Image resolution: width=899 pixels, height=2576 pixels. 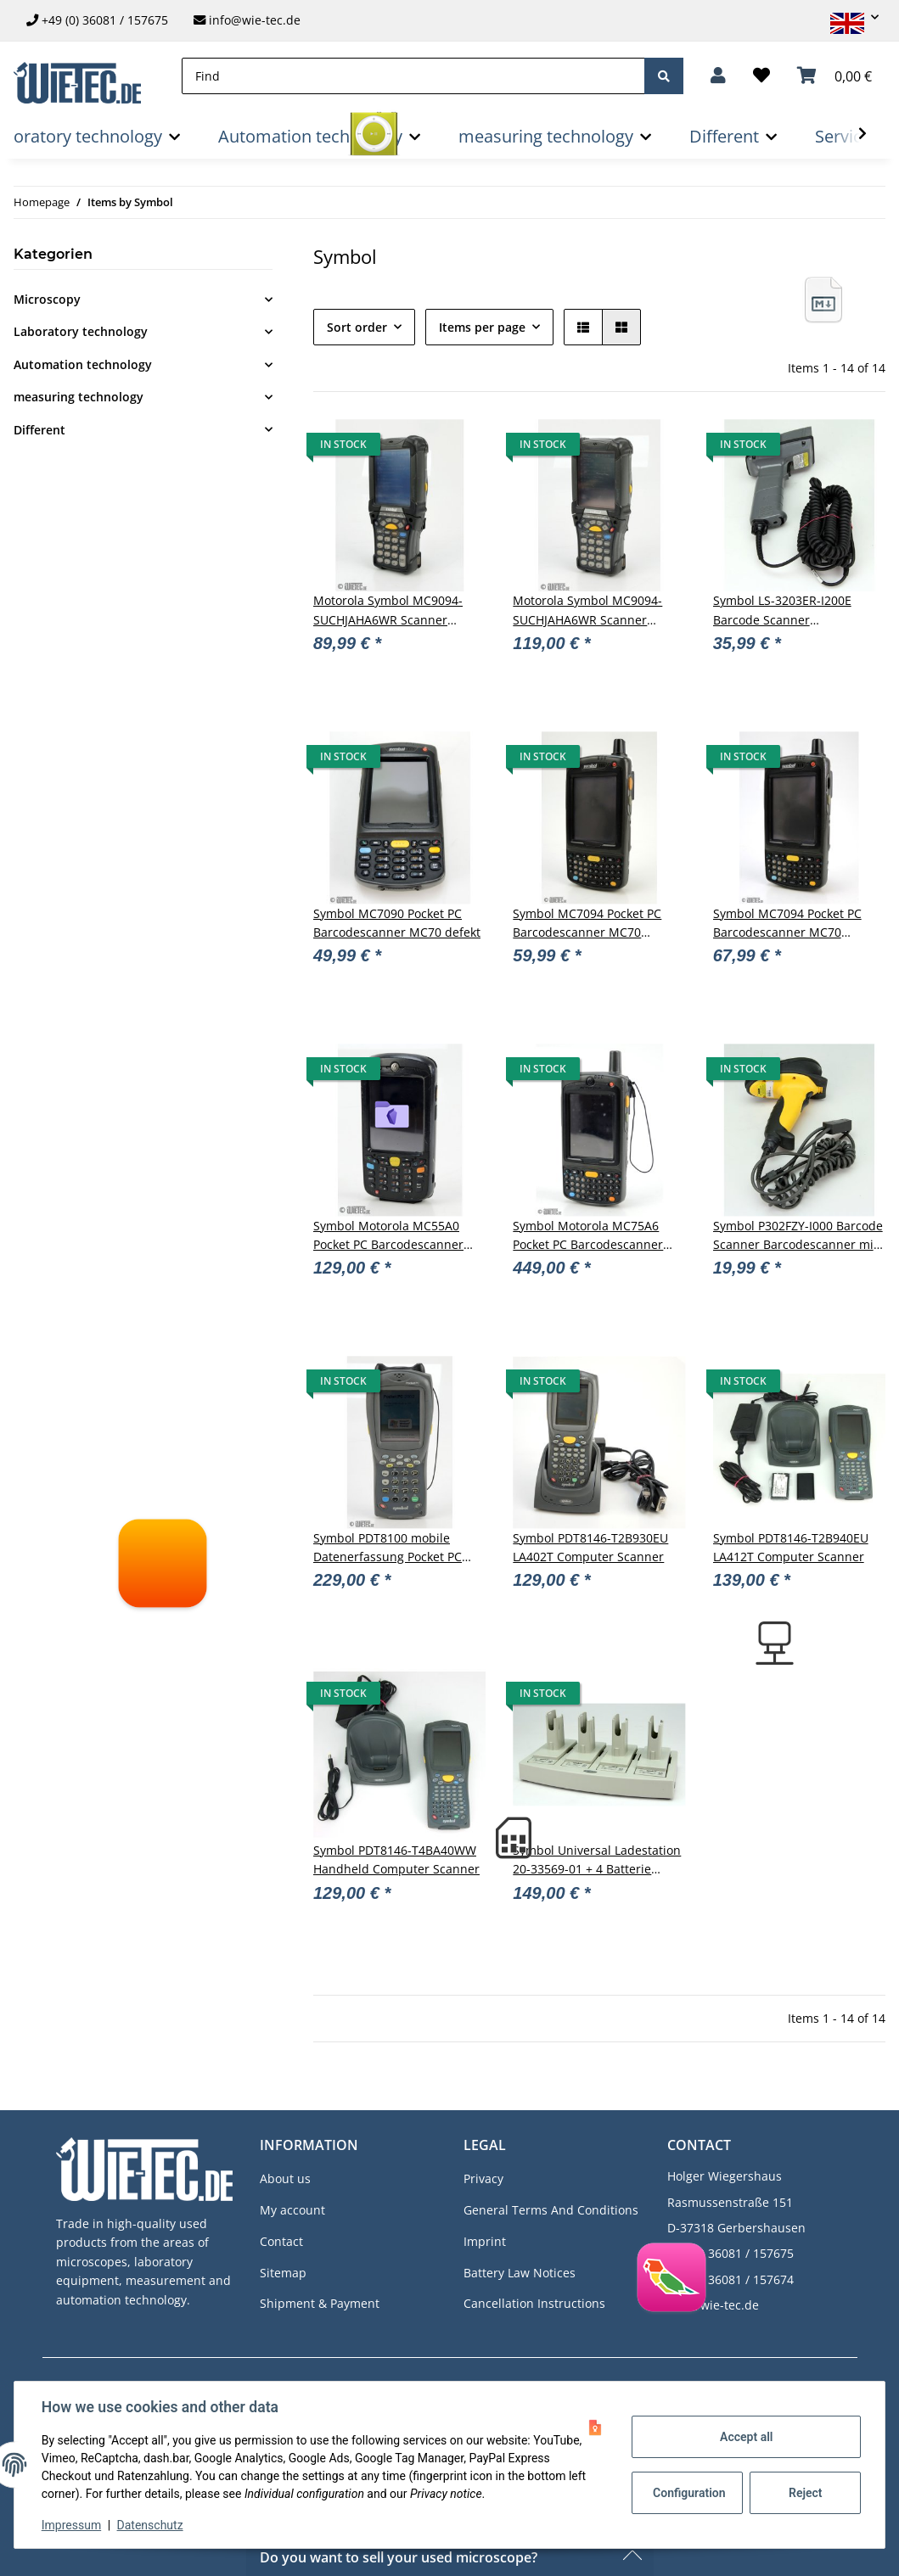 What do you see at coordinates (162, 1563) in the screenshot?
I see `blank orange app template for macos icon design` at bounding box center [162, 1563].